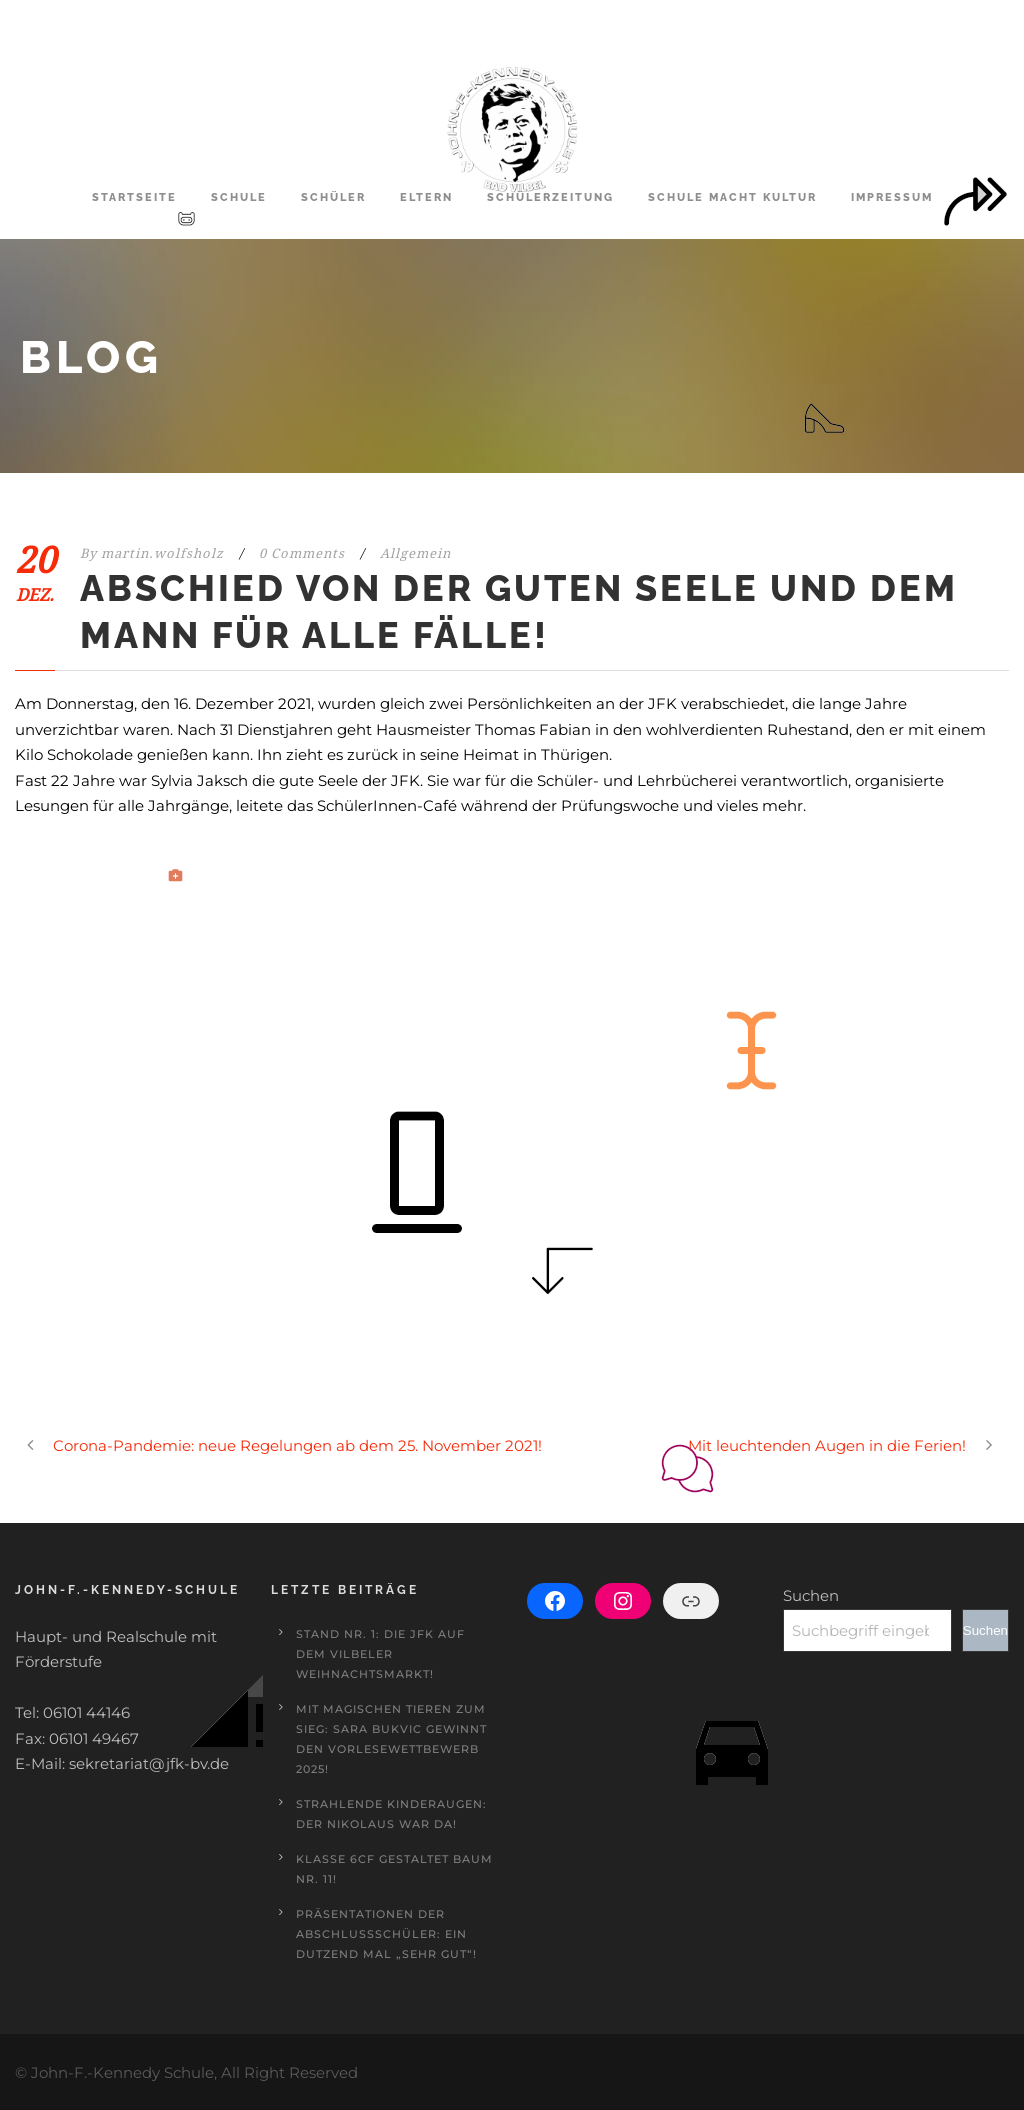  Describe the element at coordinates (186, 218) in the screenshot. I see `finn the human character icon from adventure time` at that location.